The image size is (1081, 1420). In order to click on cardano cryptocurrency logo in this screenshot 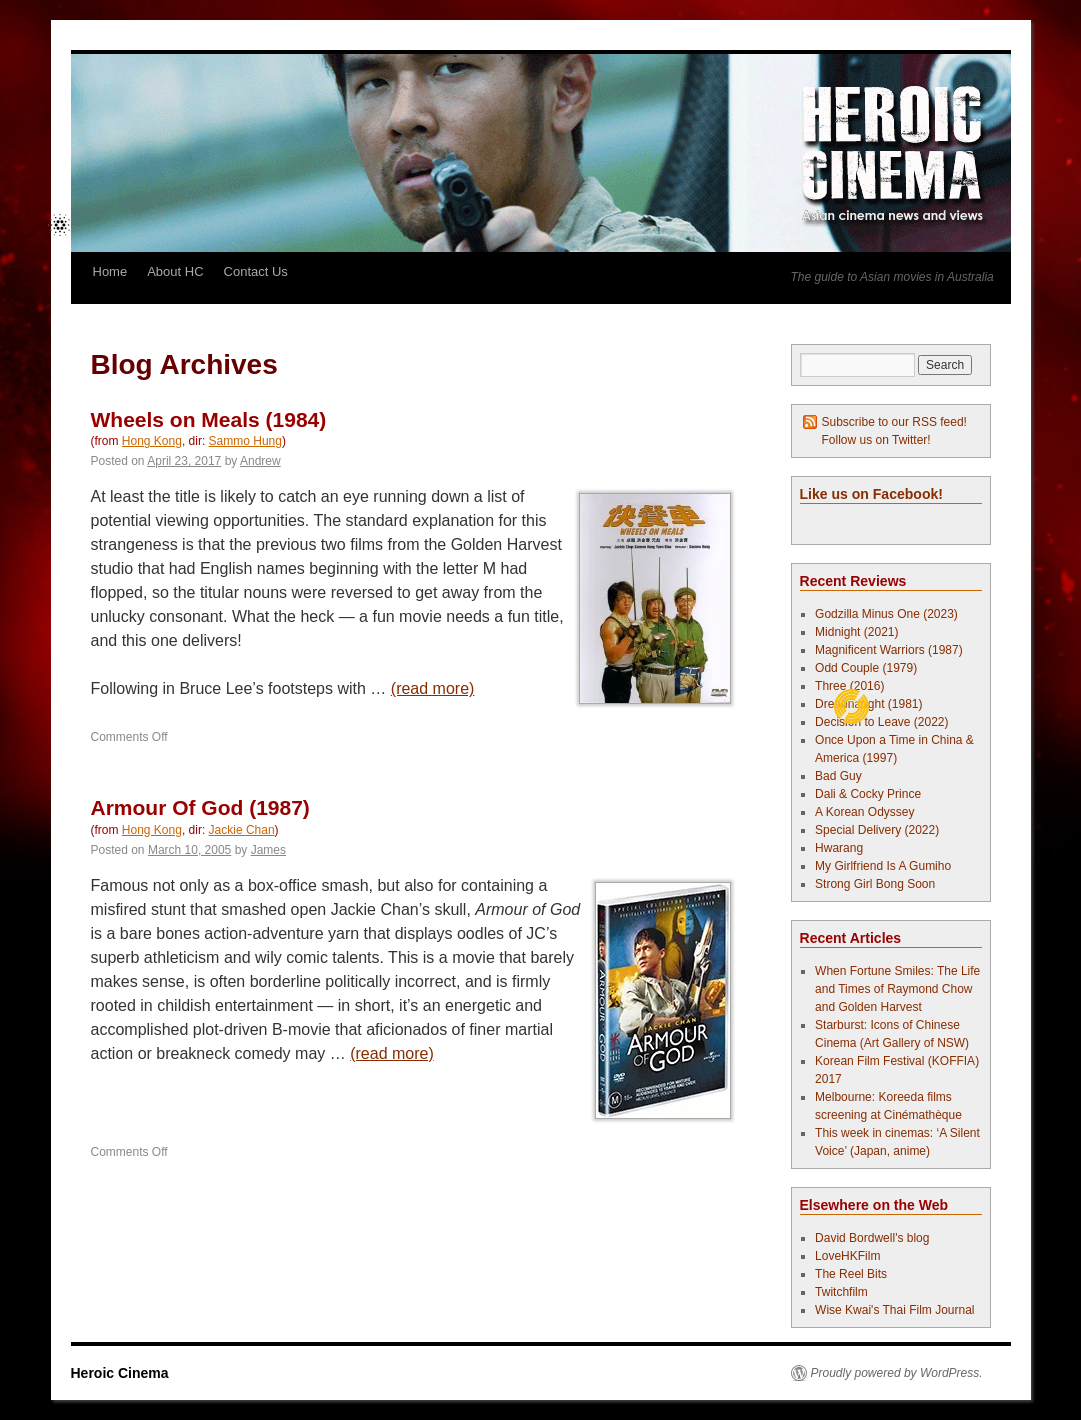, I will do `click(60, 225)`.